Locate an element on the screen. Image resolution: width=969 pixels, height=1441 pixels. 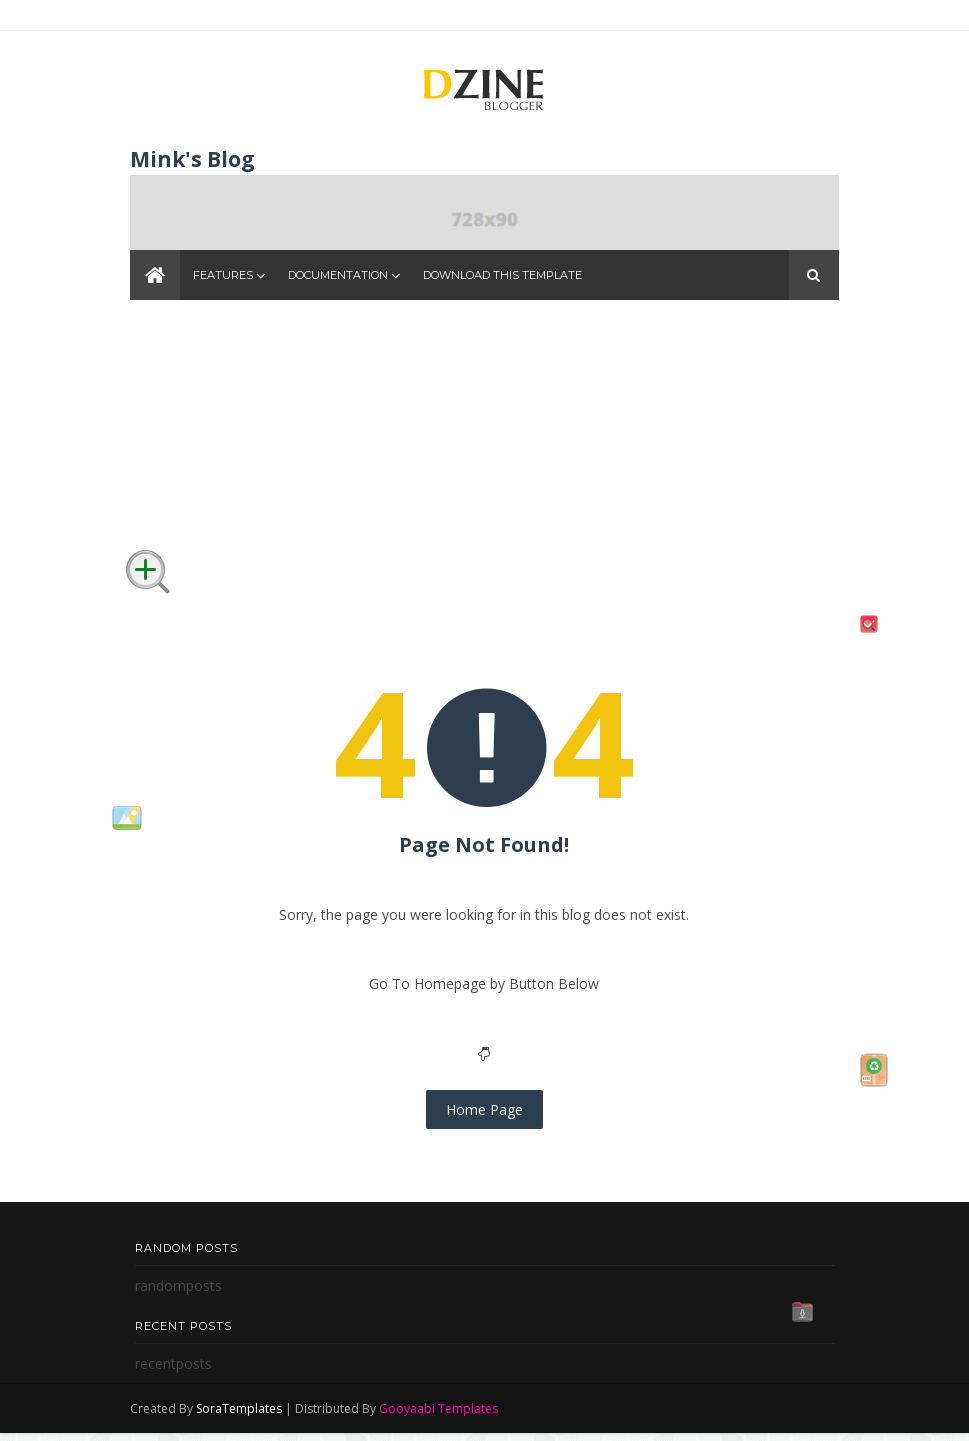
indicates package cleanup or removal in progress is located at coordinates (874, 1070).